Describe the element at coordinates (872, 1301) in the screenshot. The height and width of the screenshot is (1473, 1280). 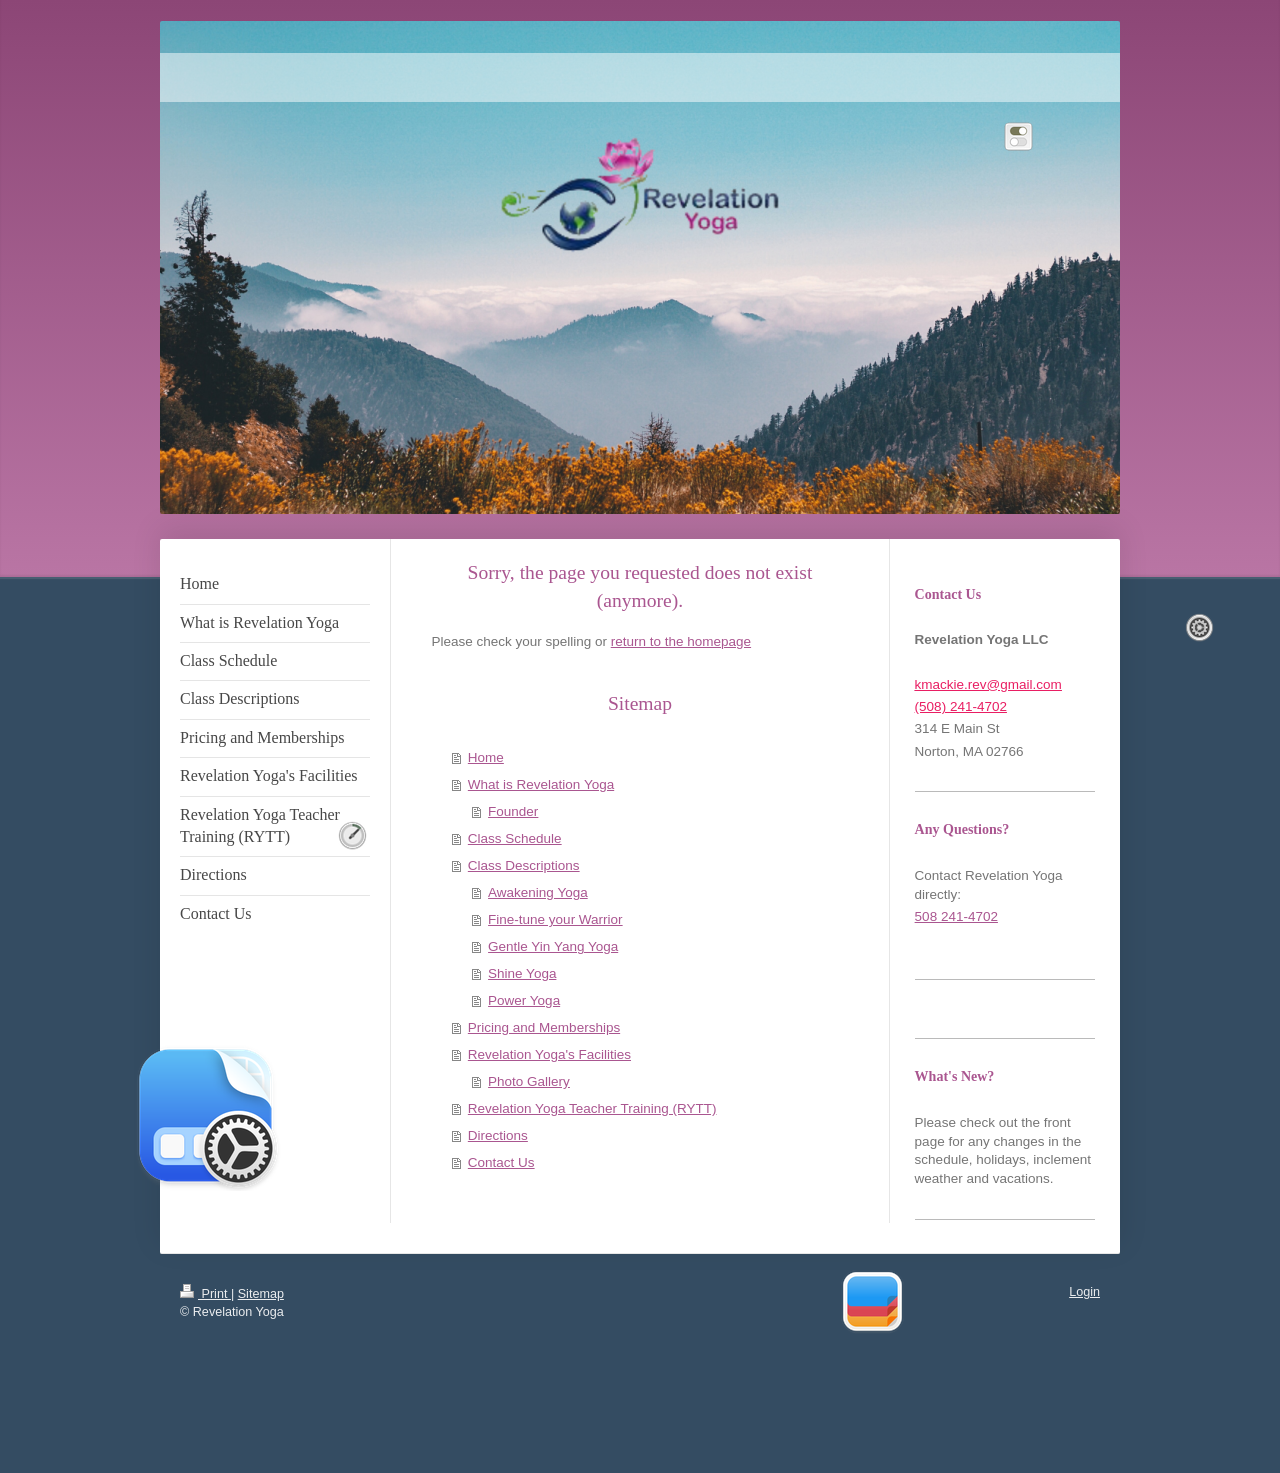
I see `open buho app for mac` at that location.